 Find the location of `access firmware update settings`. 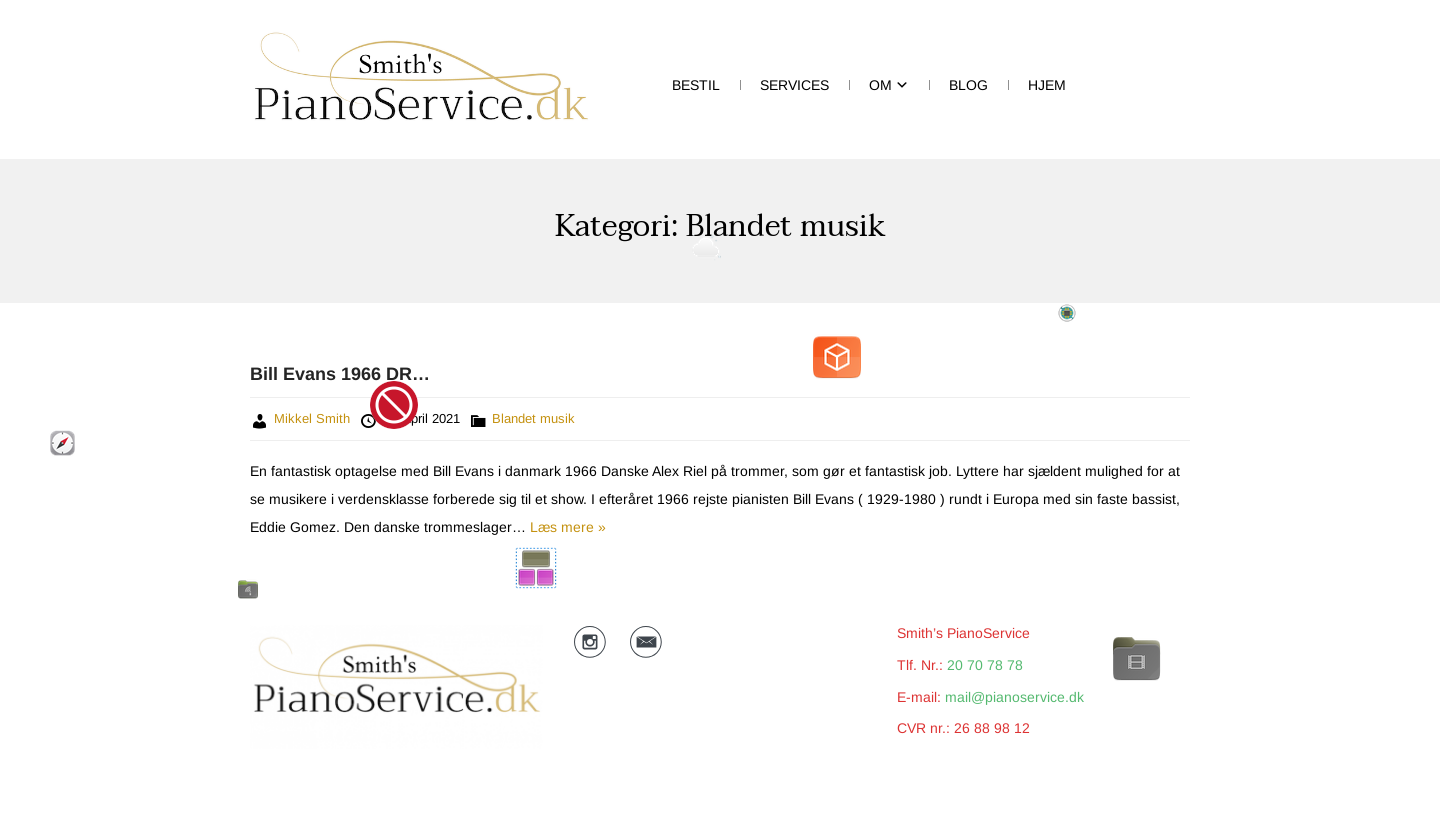

access firmware update settings is located at coordinates (1067, 313).